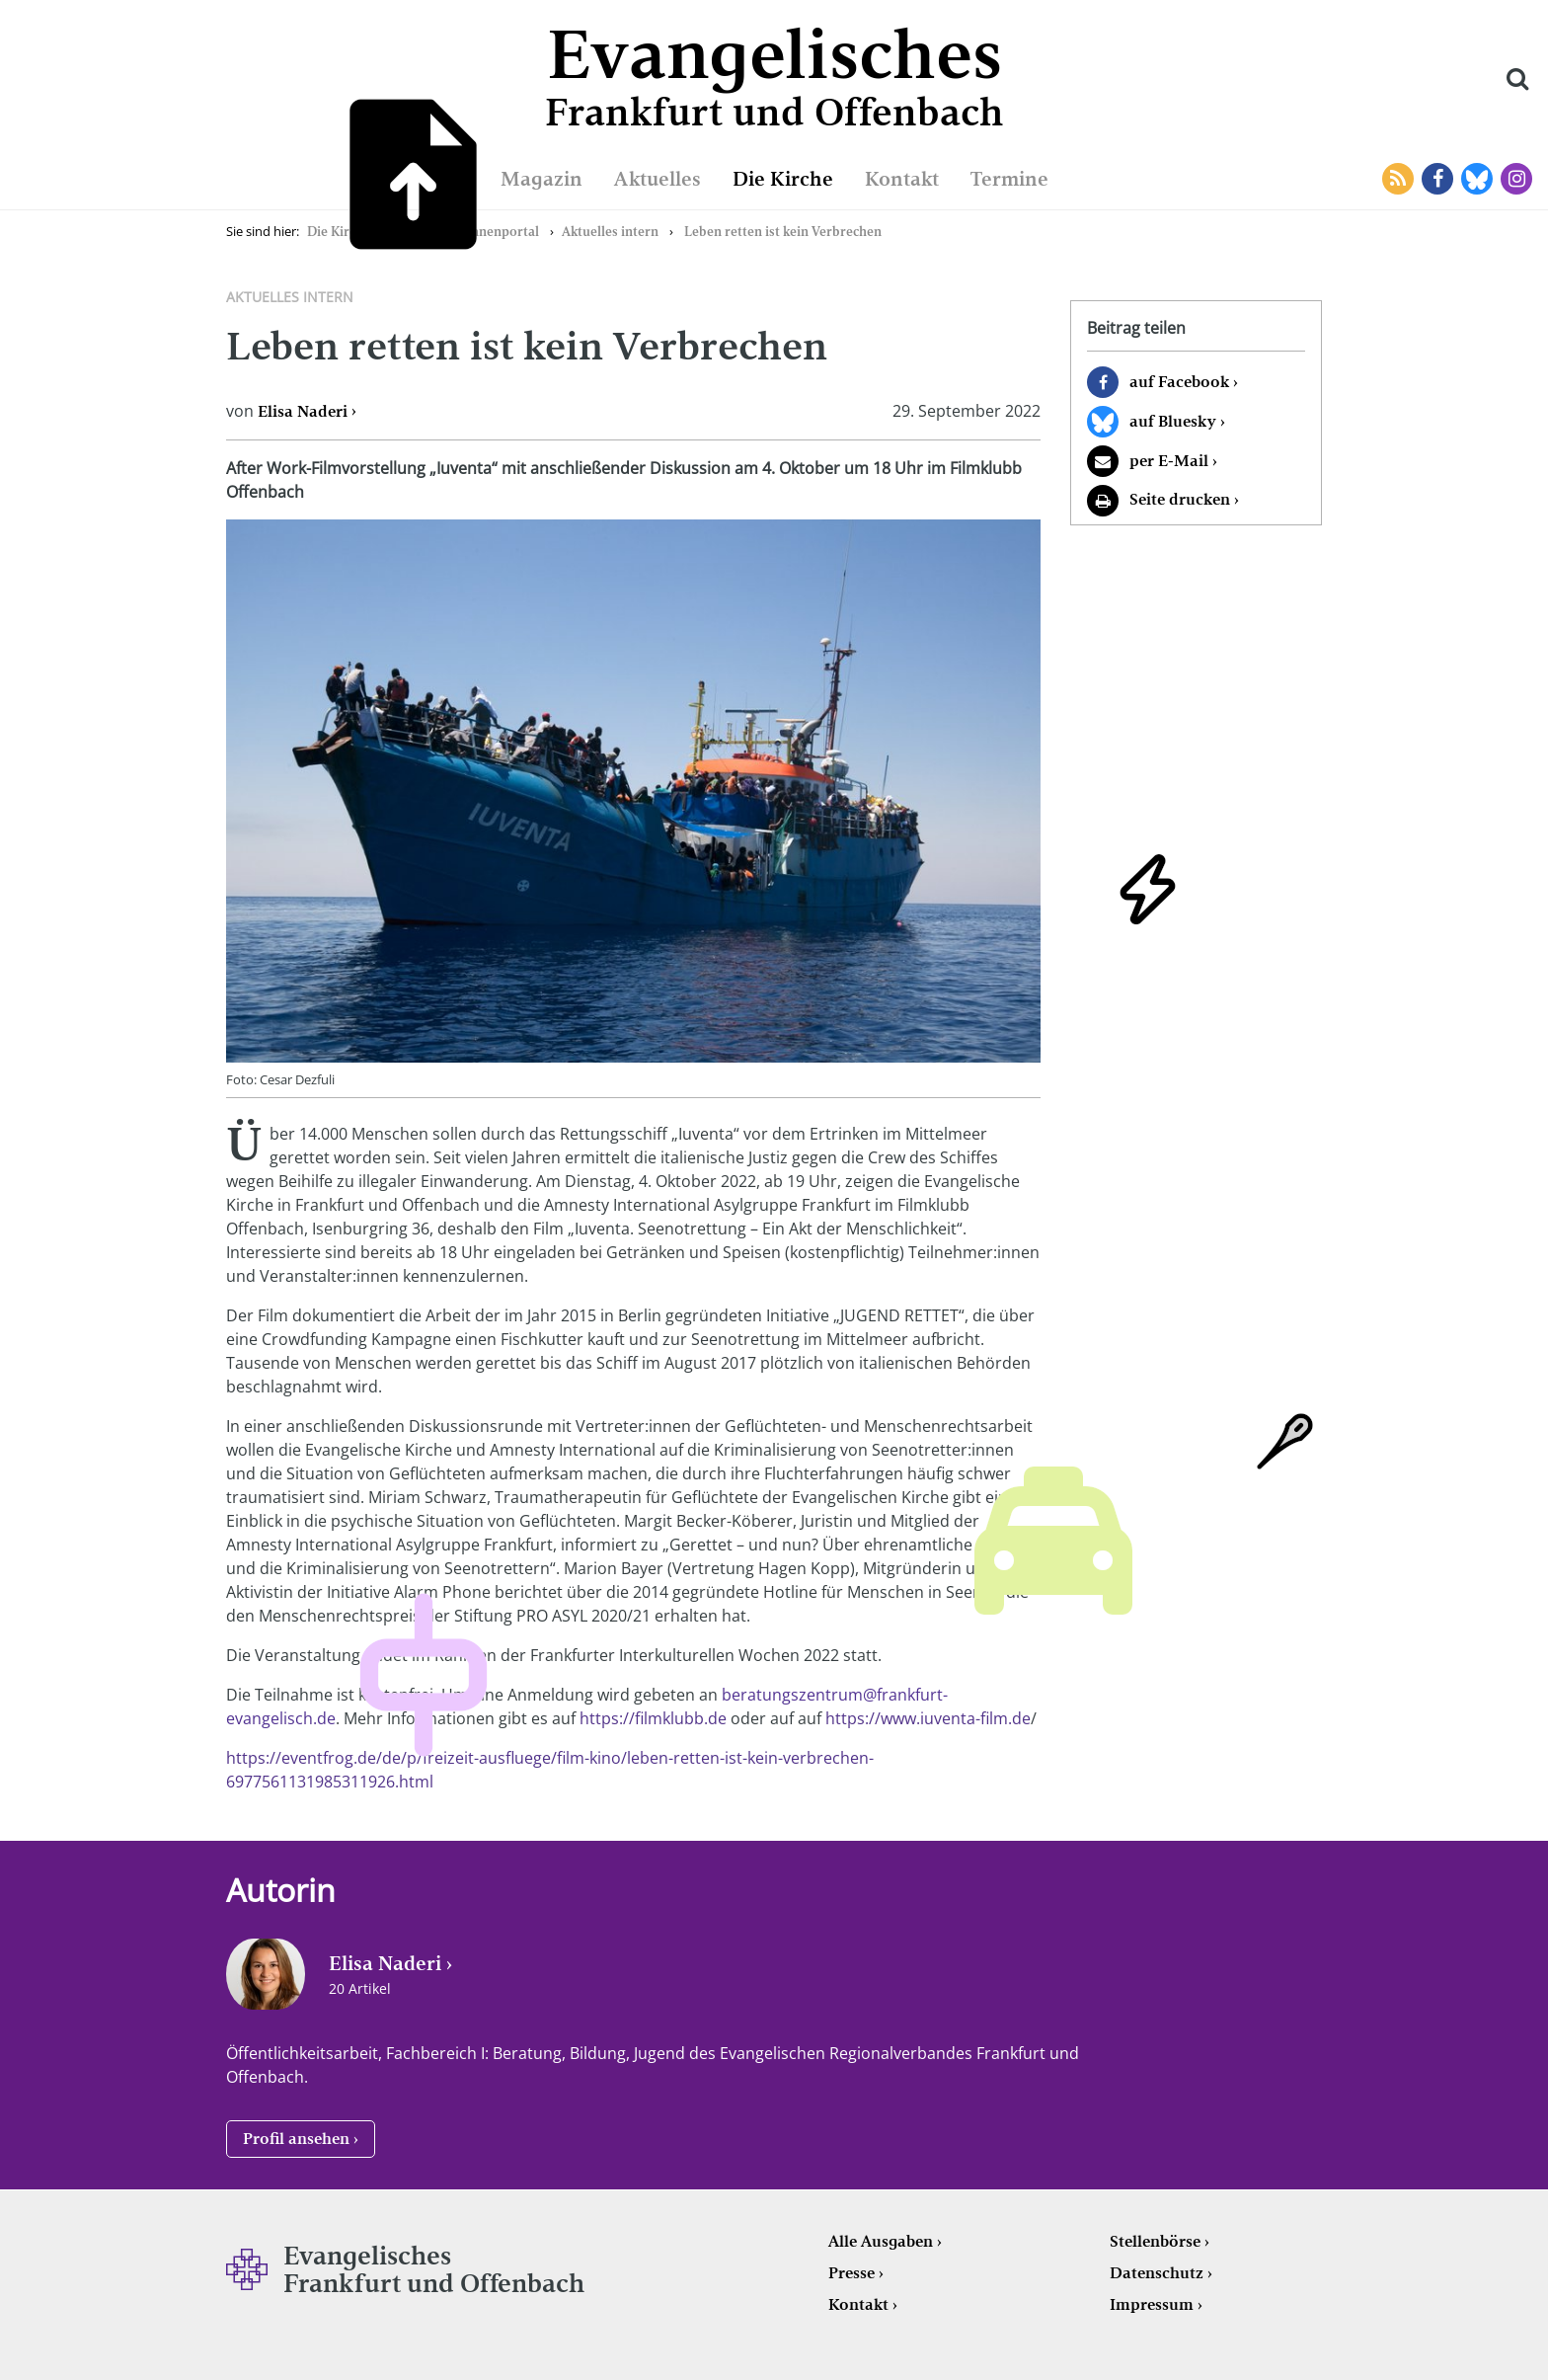  Describe the element at coordinates (413, 174) in the screenshot. I see `upload a file` at that location.